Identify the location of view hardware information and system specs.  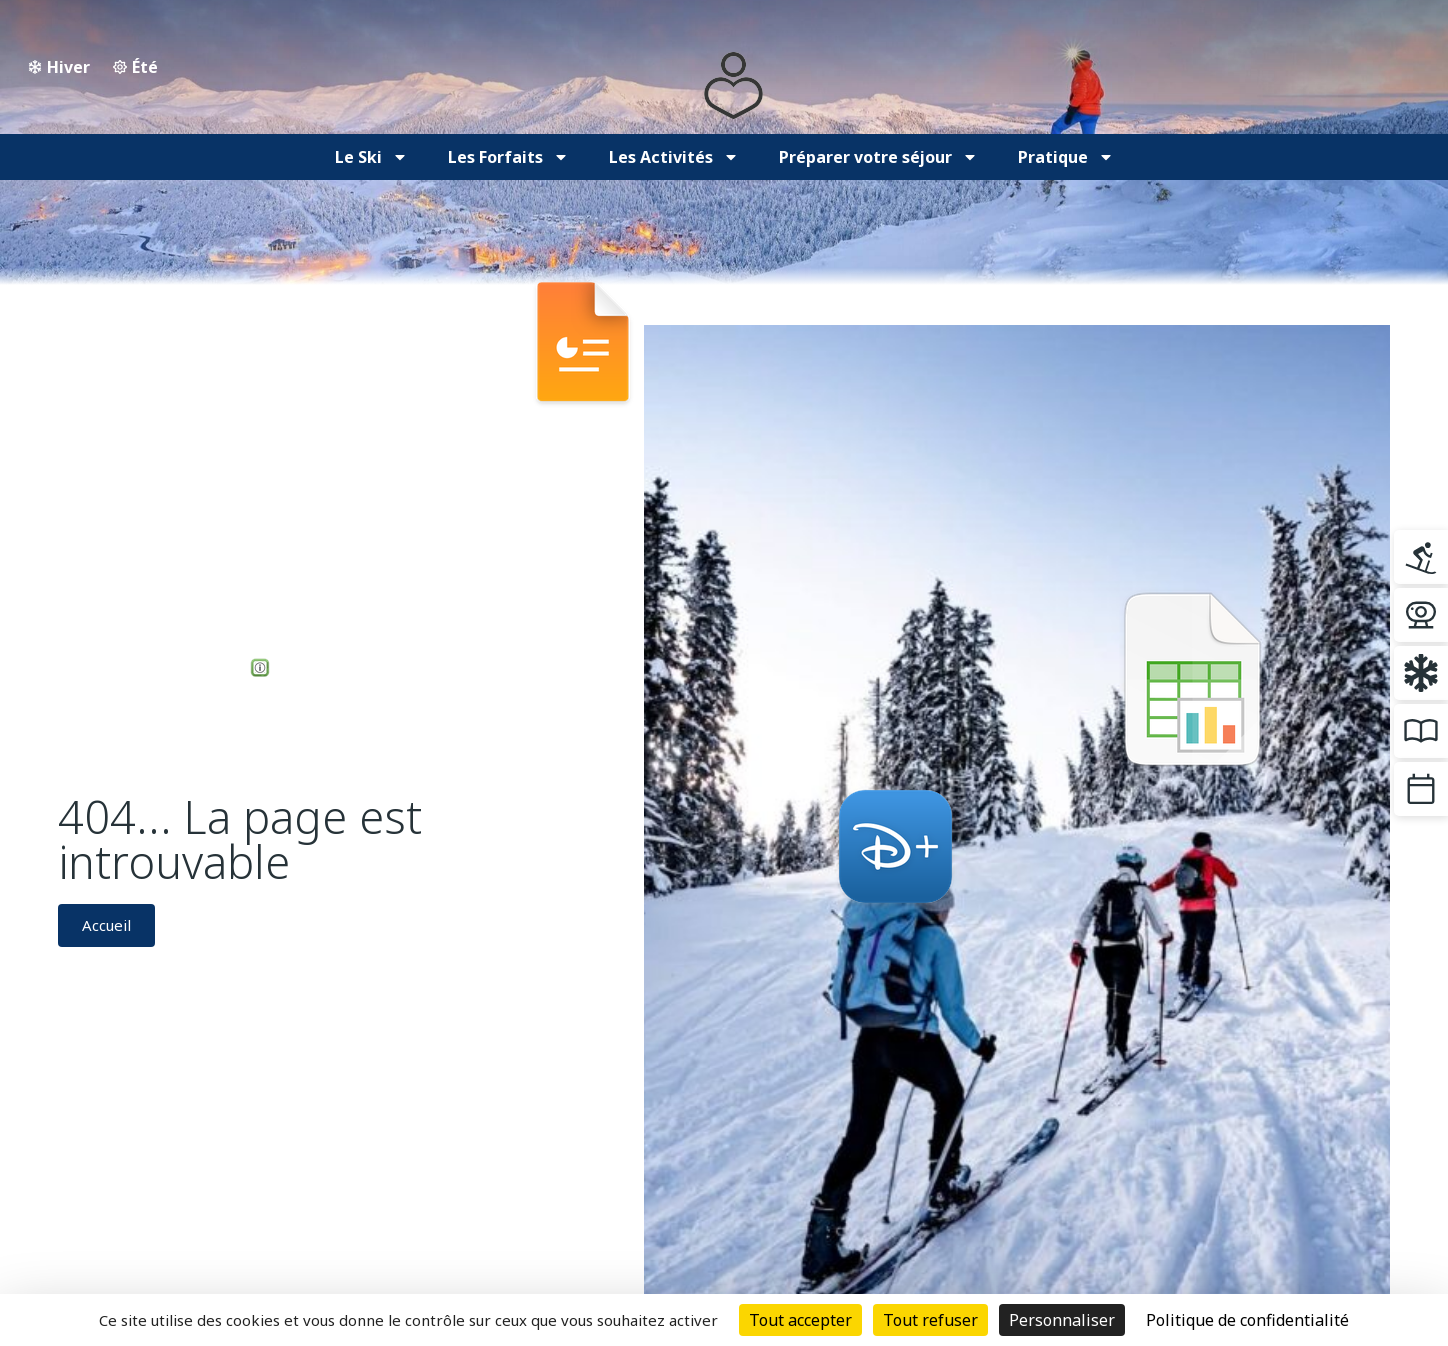
(260, 668).